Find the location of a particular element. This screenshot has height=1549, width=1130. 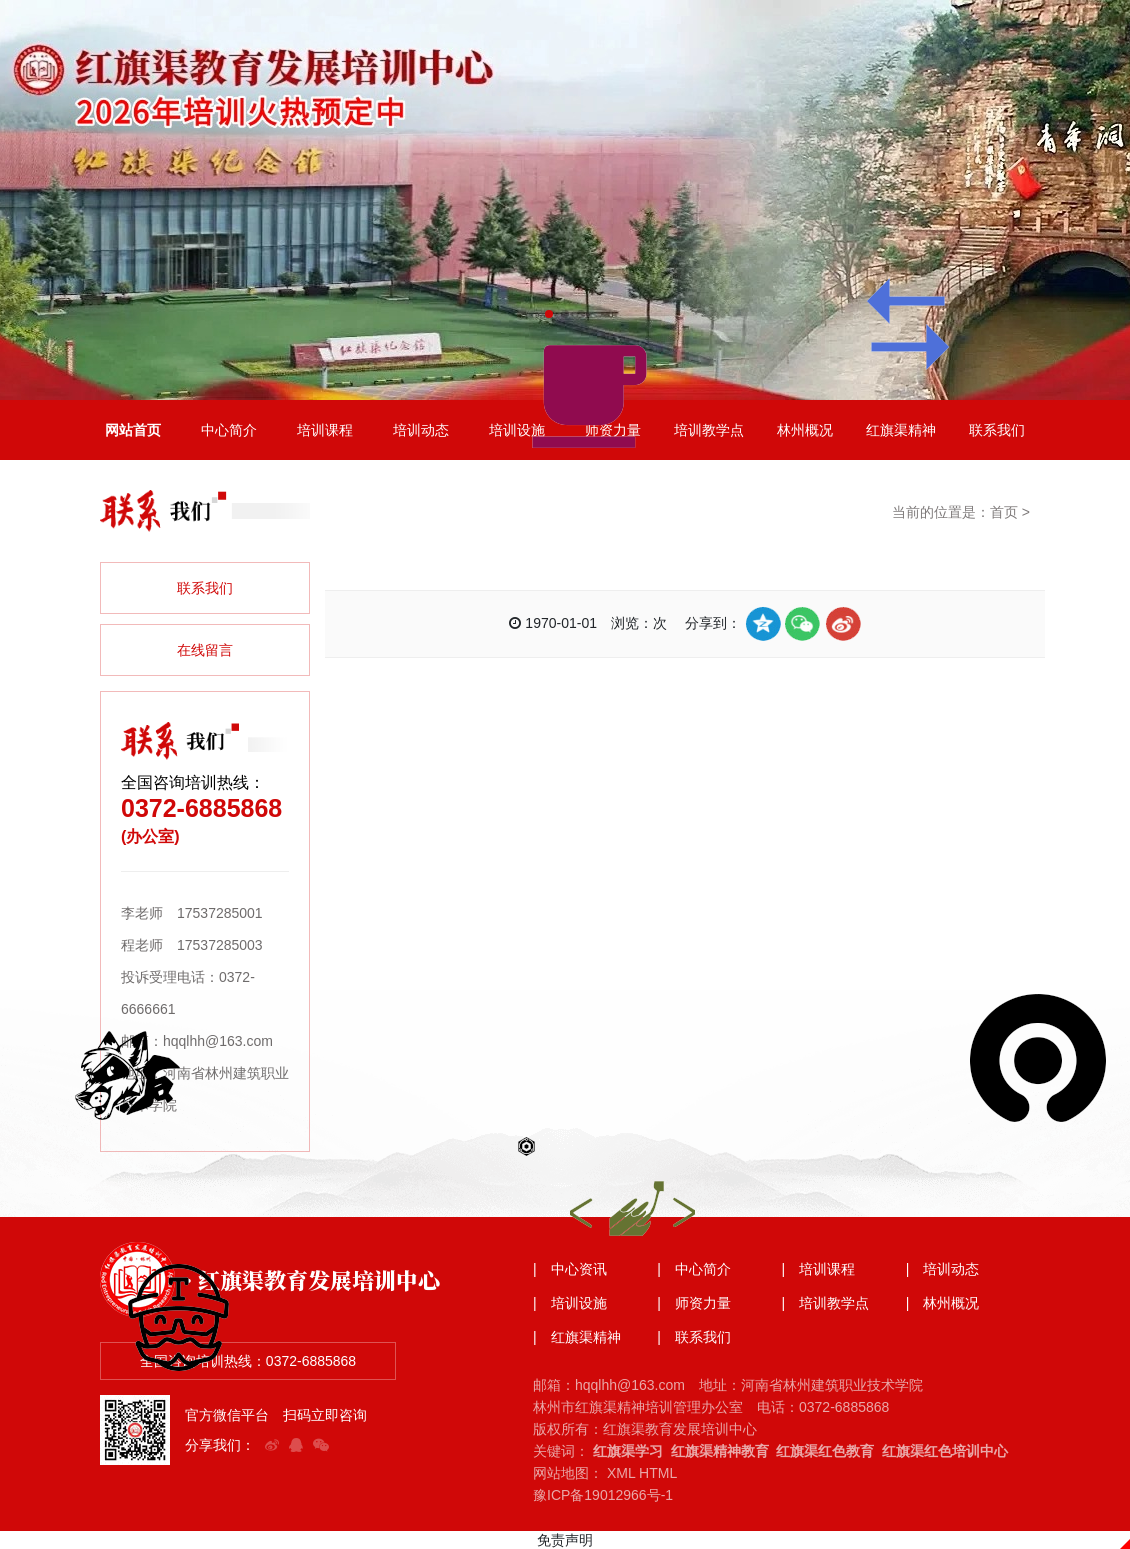

switch or swap between two items is located at coordinates (908, 324).